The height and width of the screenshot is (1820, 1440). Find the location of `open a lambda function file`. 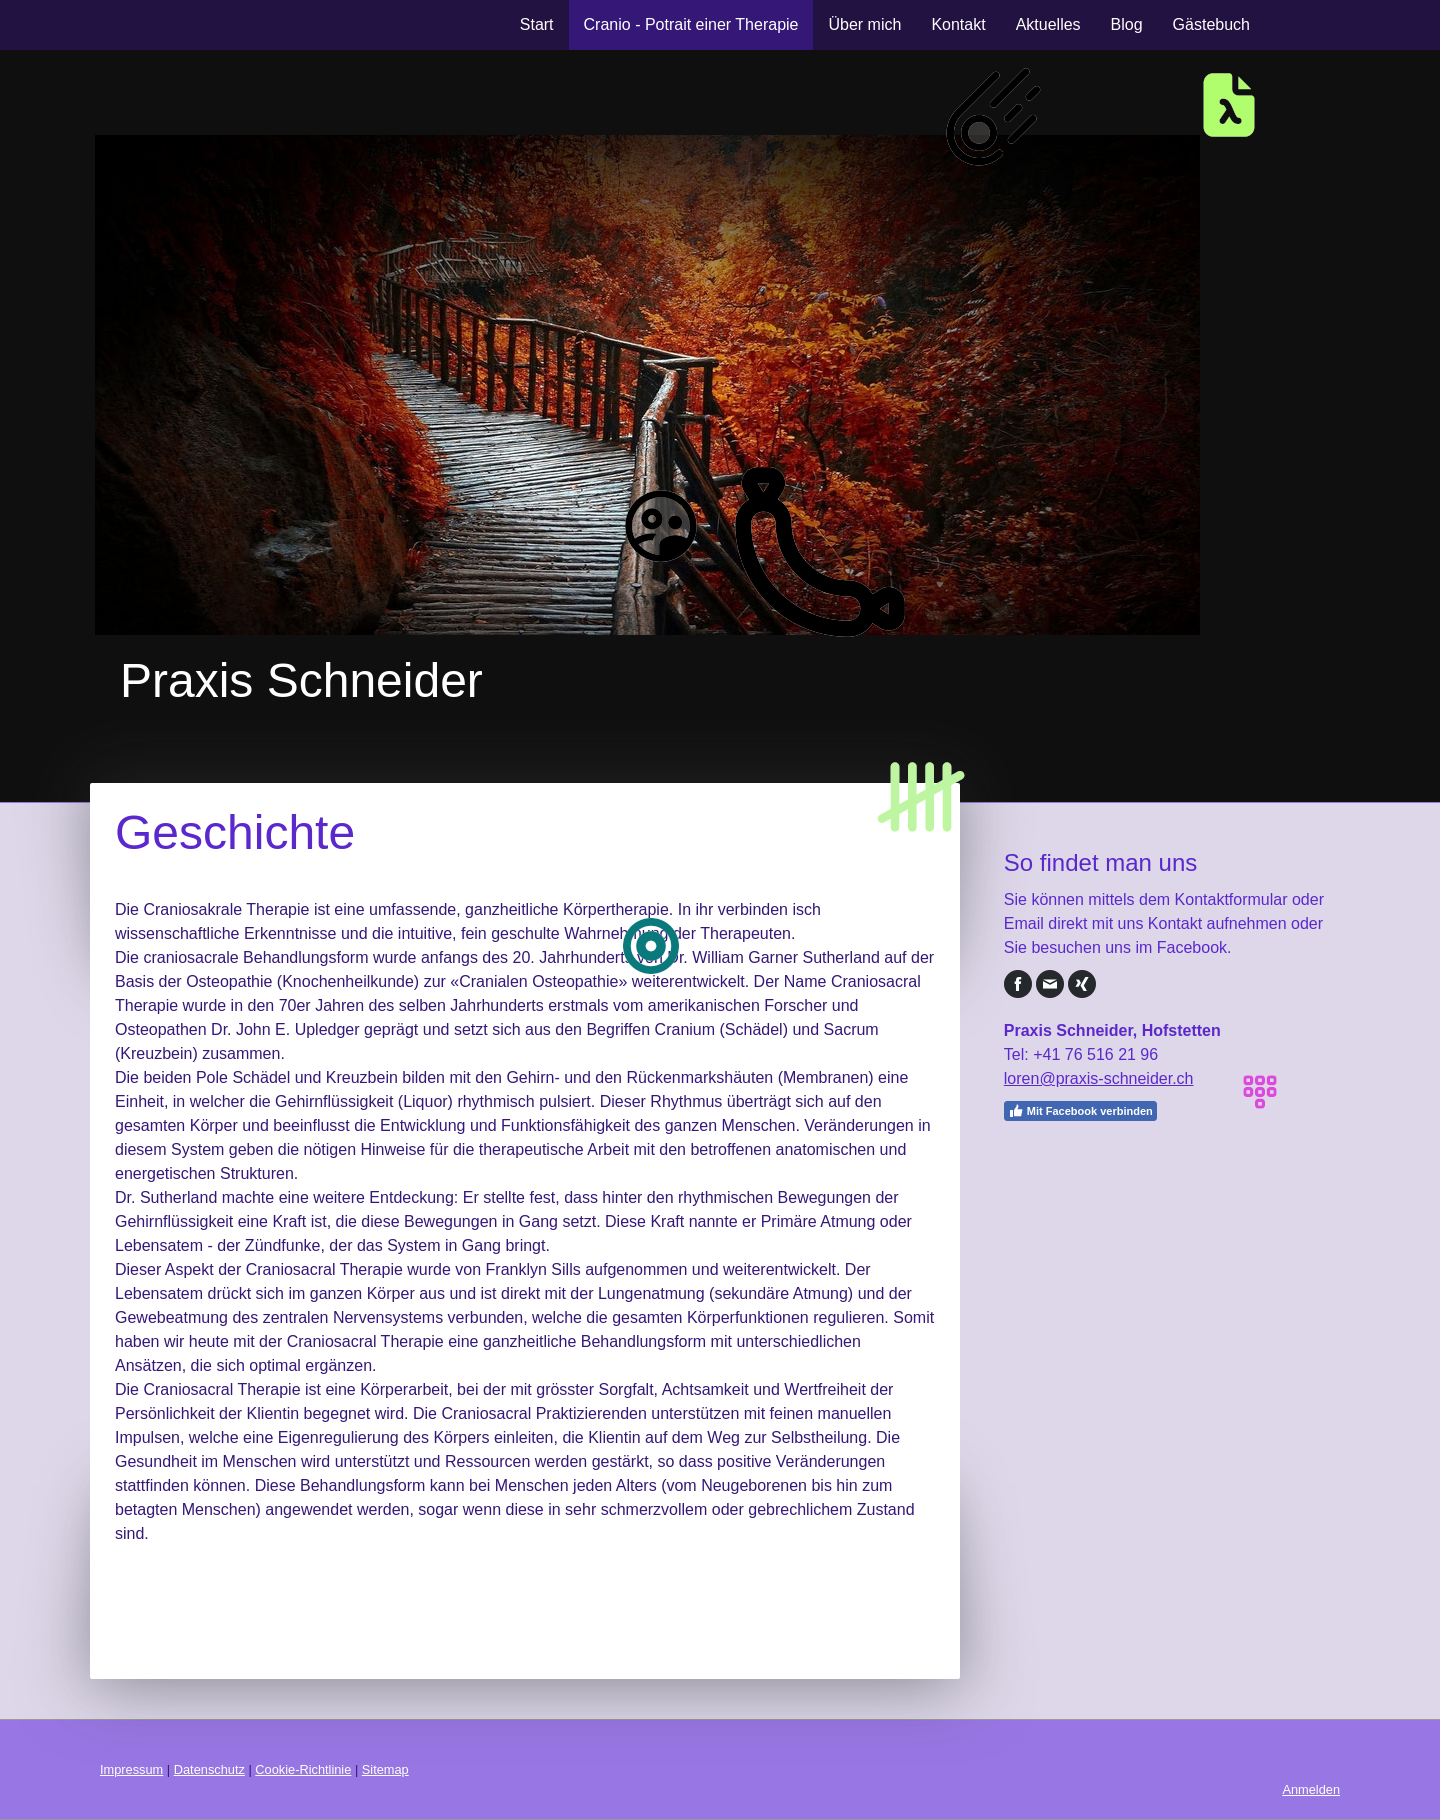

open a lambda function file is located at coordinates (1229, 105).